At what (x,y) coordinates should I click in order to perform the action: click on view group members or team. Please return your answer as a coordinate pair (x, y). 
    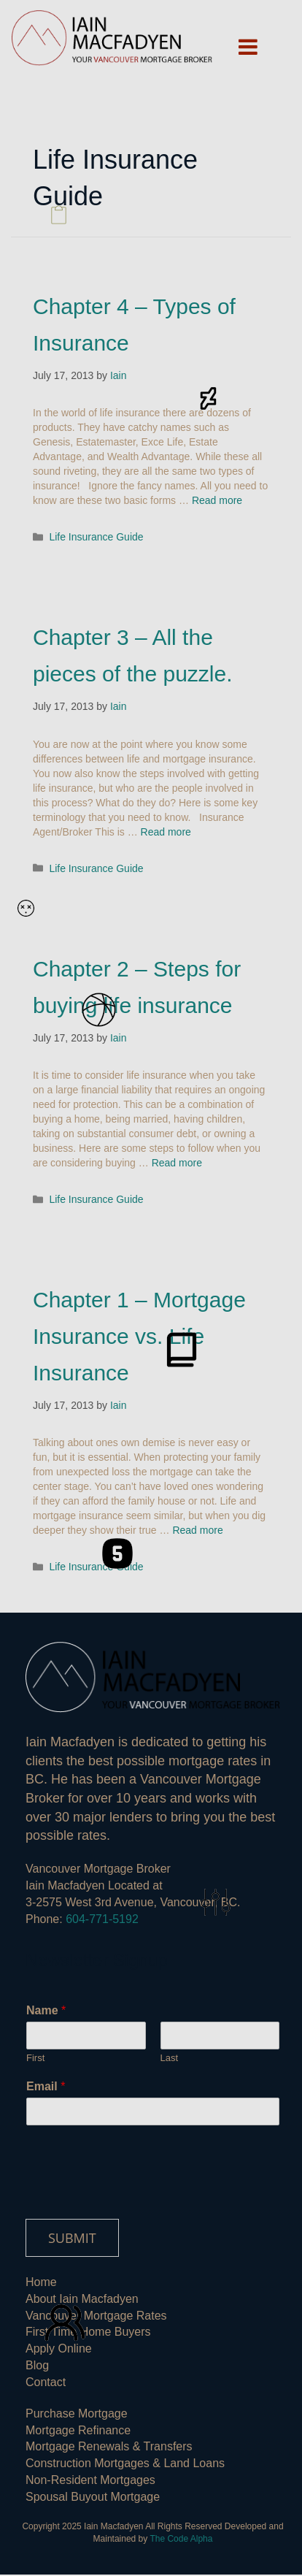
    Looking at the image, I should click on (65, 2323).